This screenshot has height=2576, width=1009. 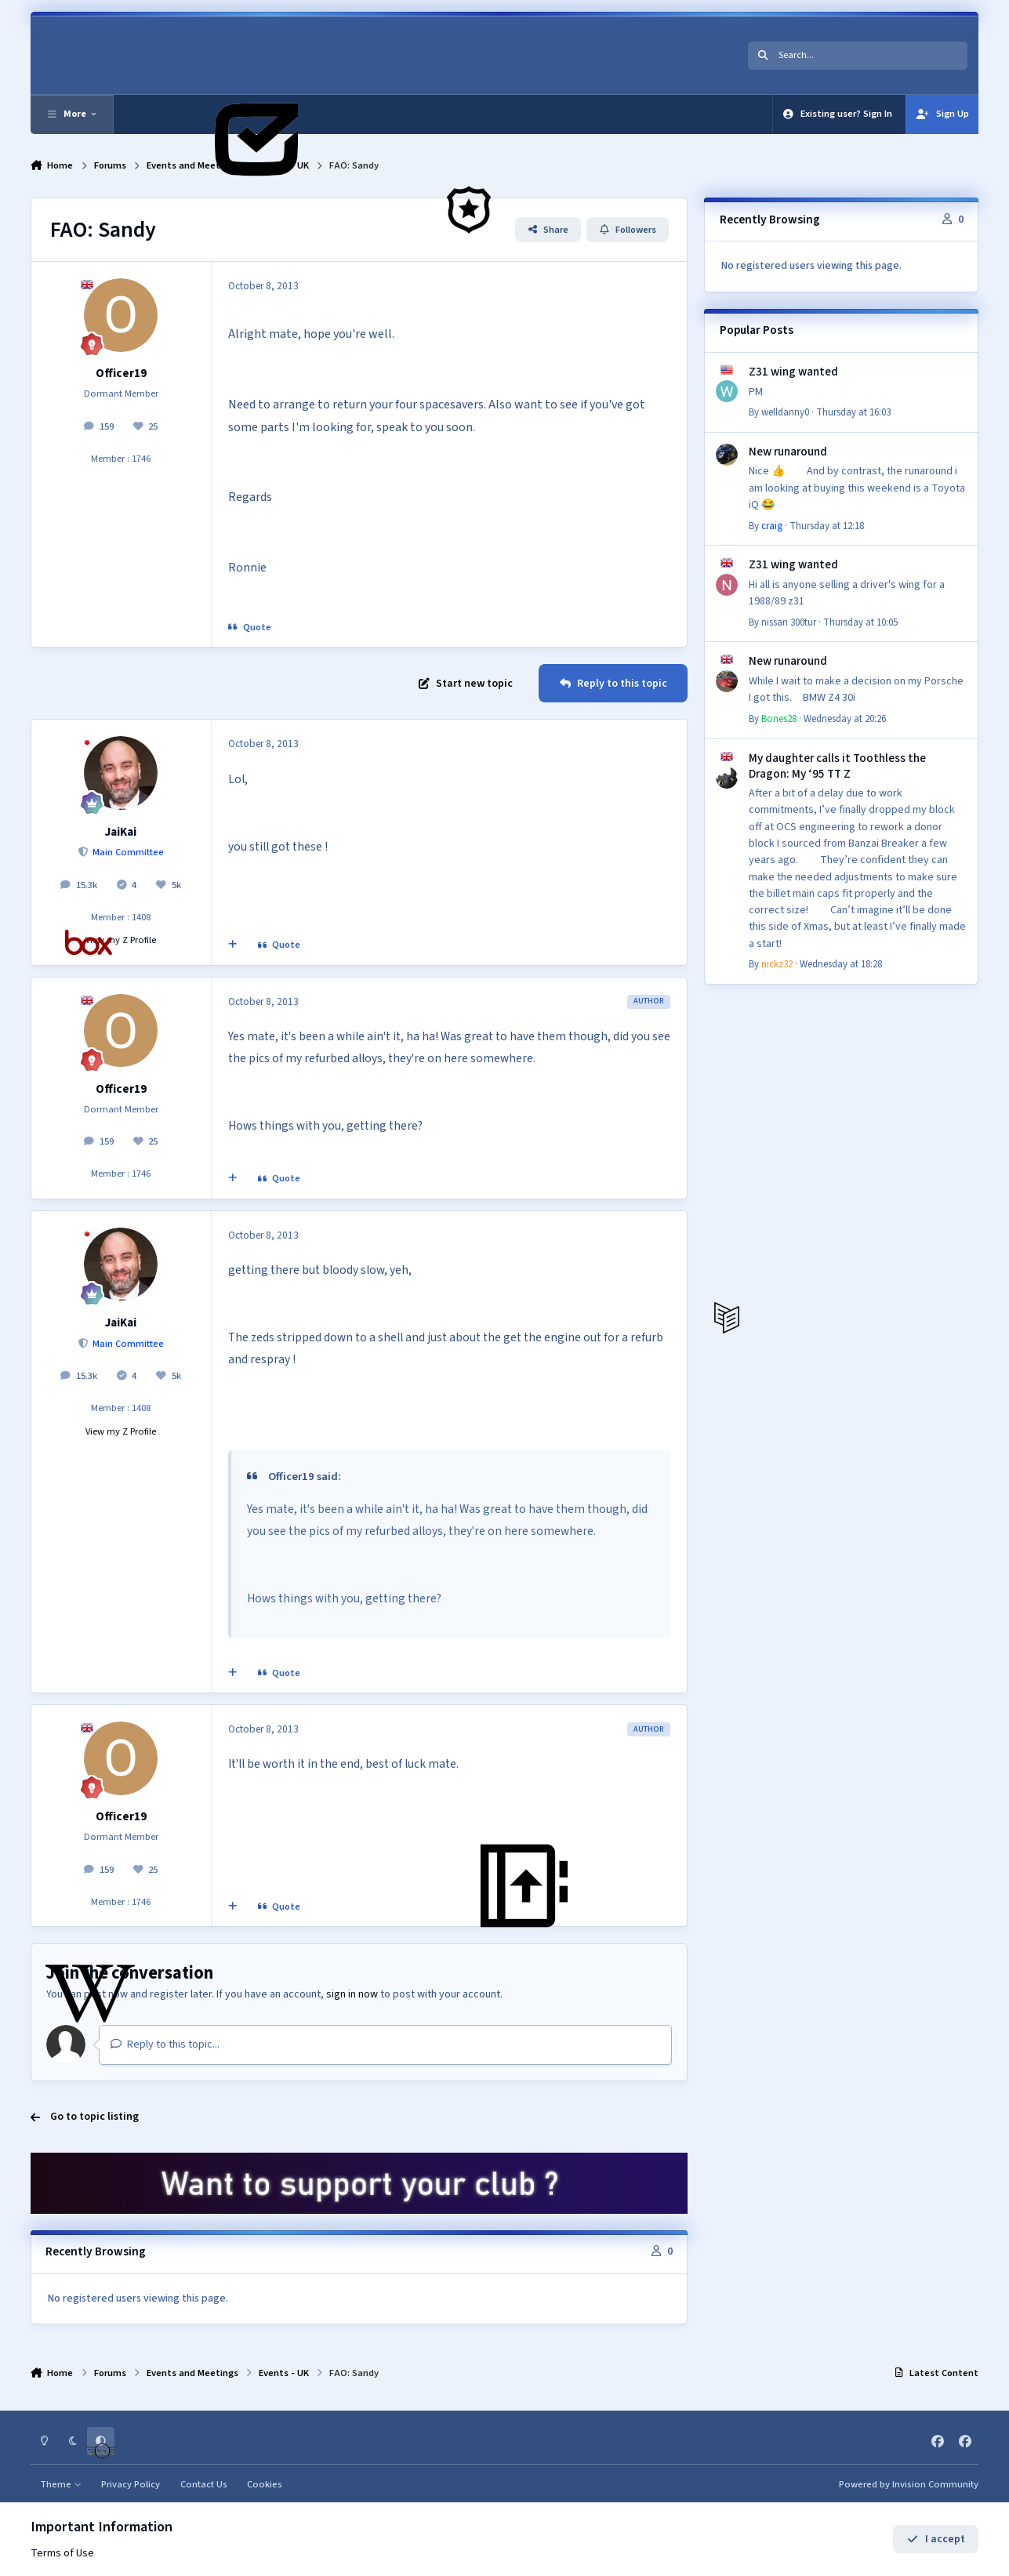 What do you see at coordinates (256, 140) in the screenshot?
I see `helpdesk logo - customer support platform` at bounding box center [256, 140].